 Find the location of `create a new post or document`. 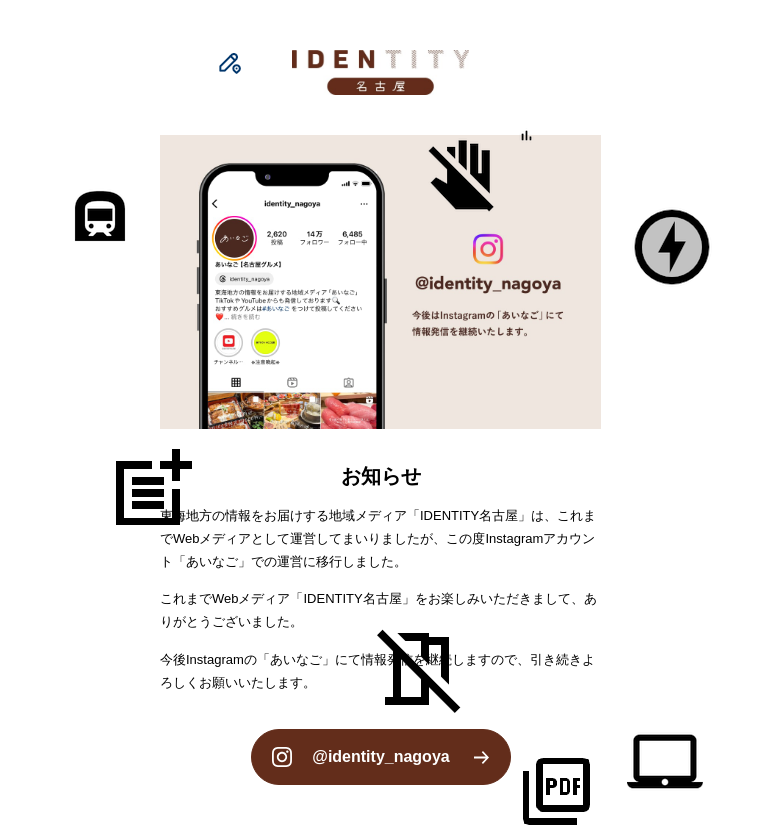

create a new post or document is located at coordinates (152, 489).